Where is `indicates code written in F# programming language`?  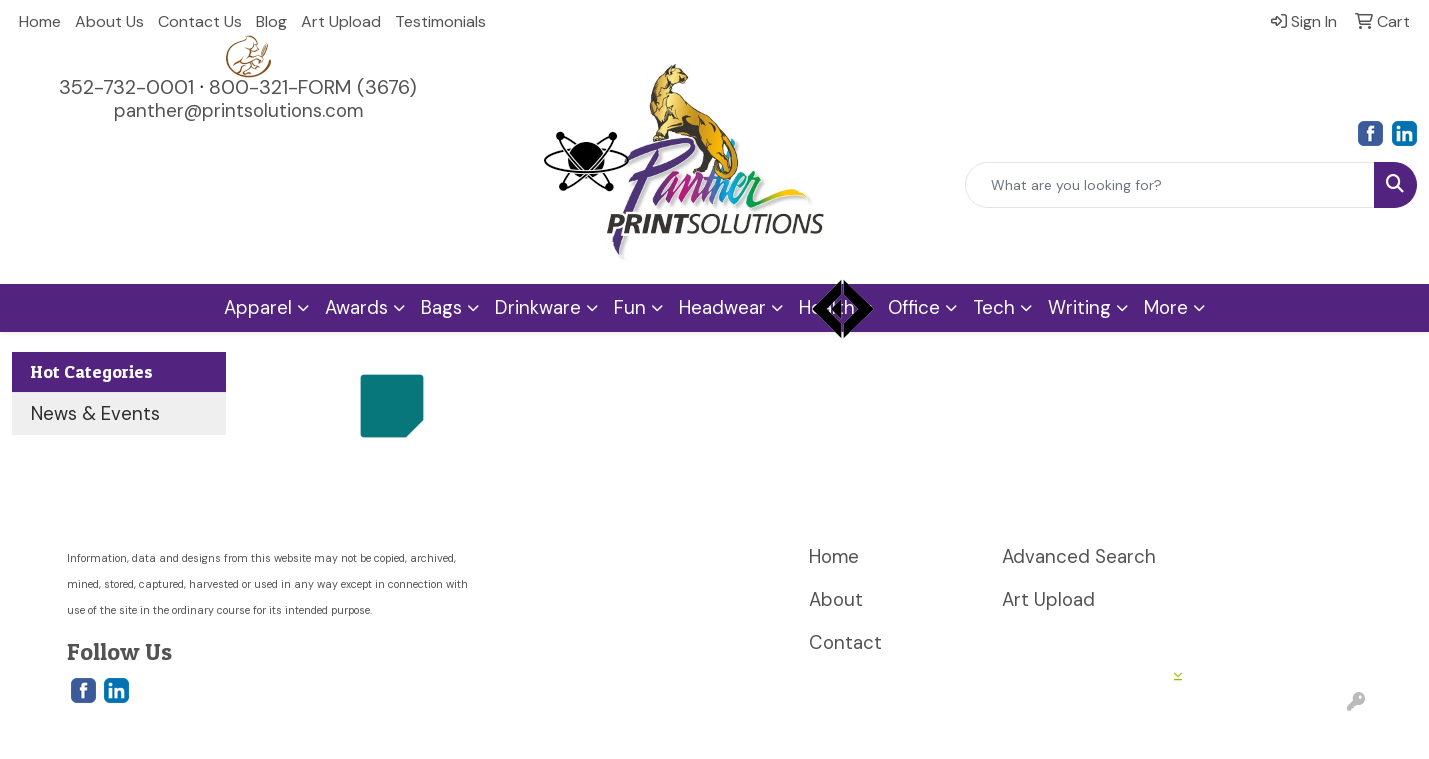
indicates code written in F# programming language is located at coordinates (843, 309).